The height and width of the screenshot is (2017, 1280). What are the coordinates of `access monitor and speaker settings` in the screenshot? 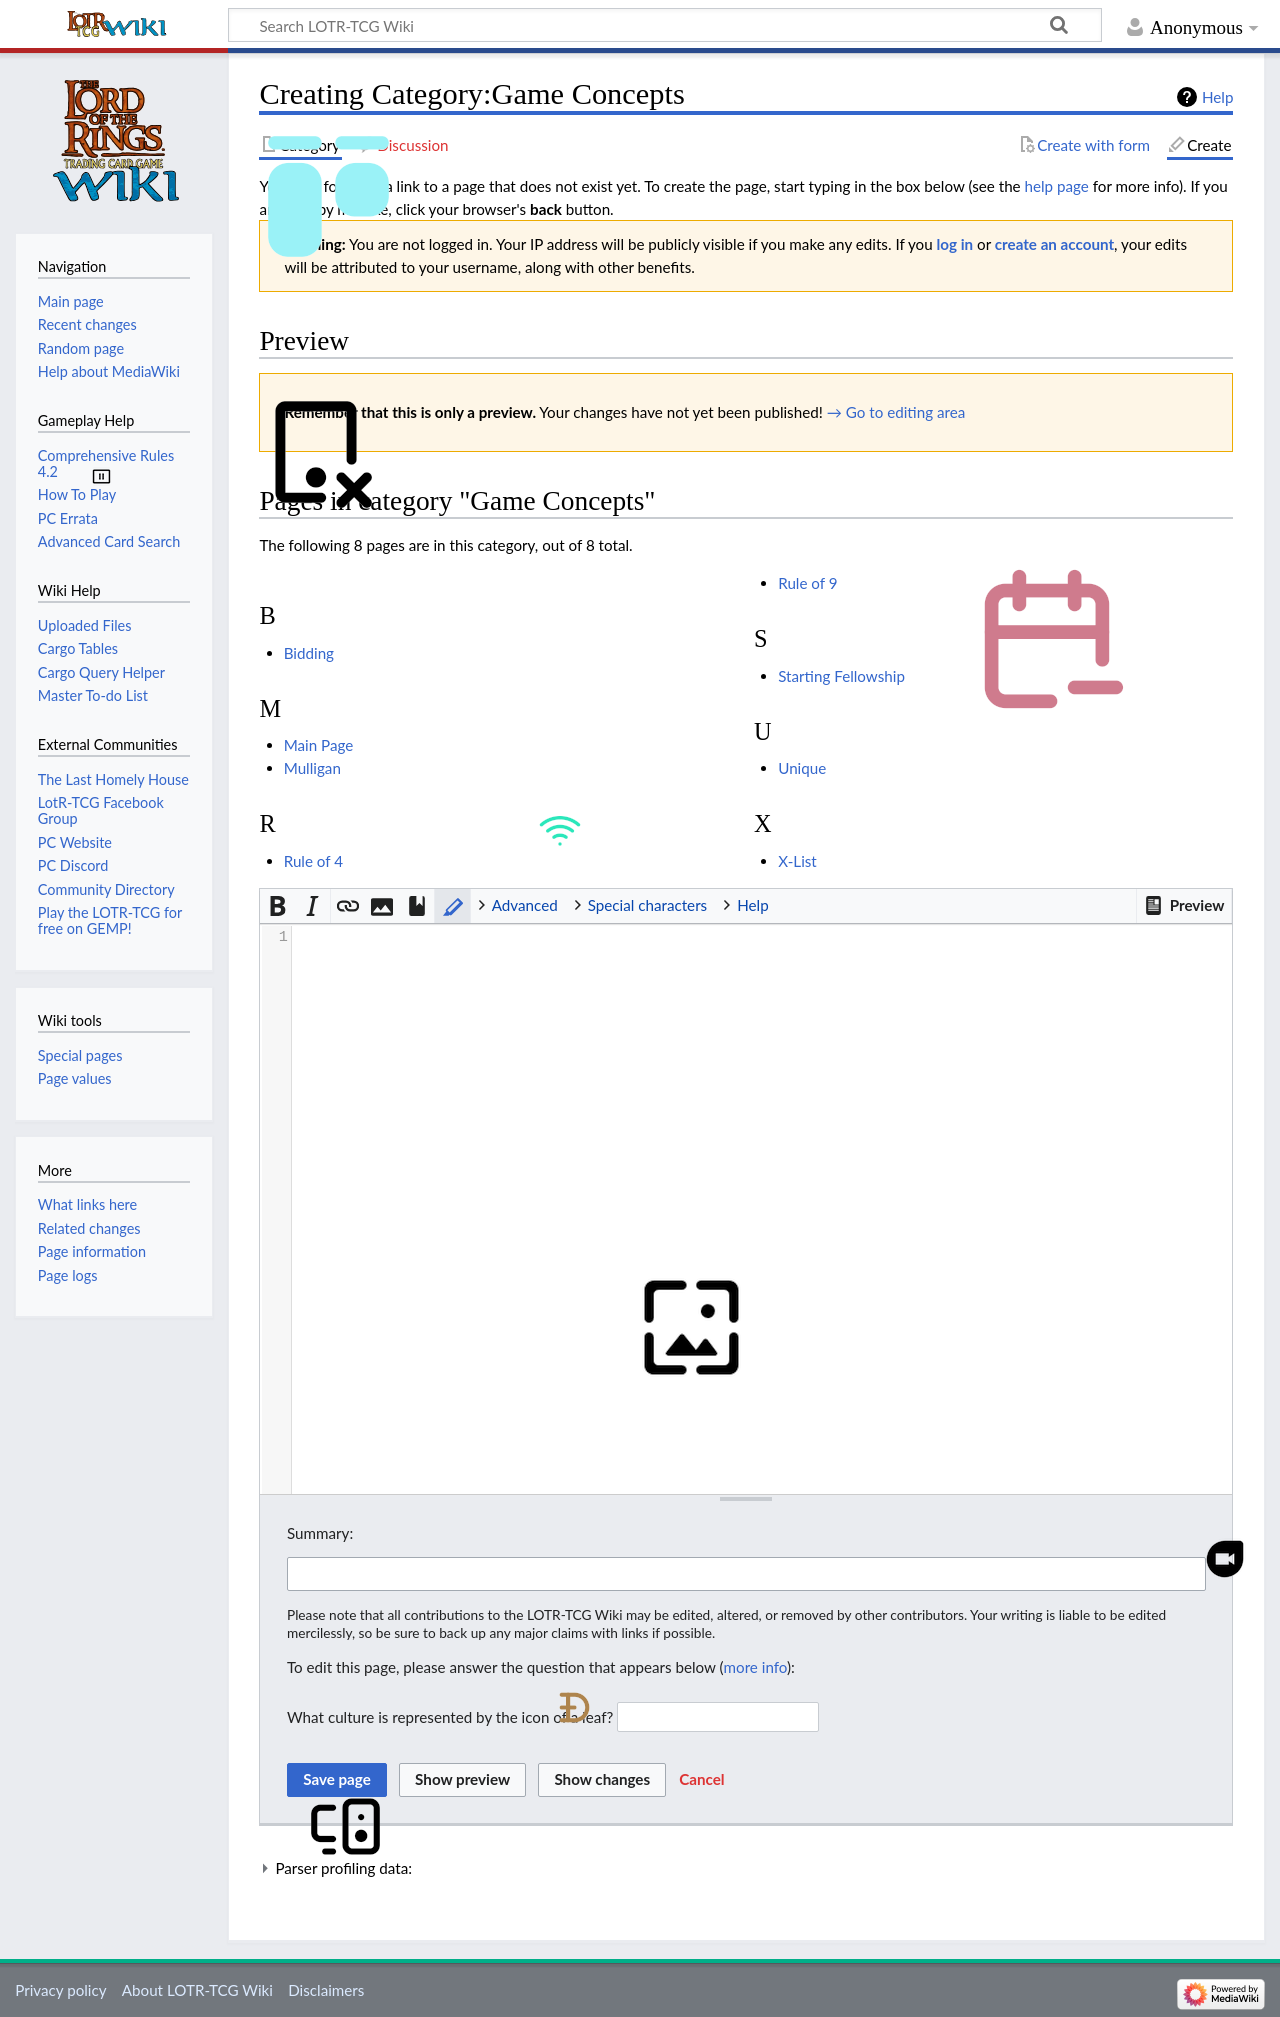 It's located at (345, 1826).